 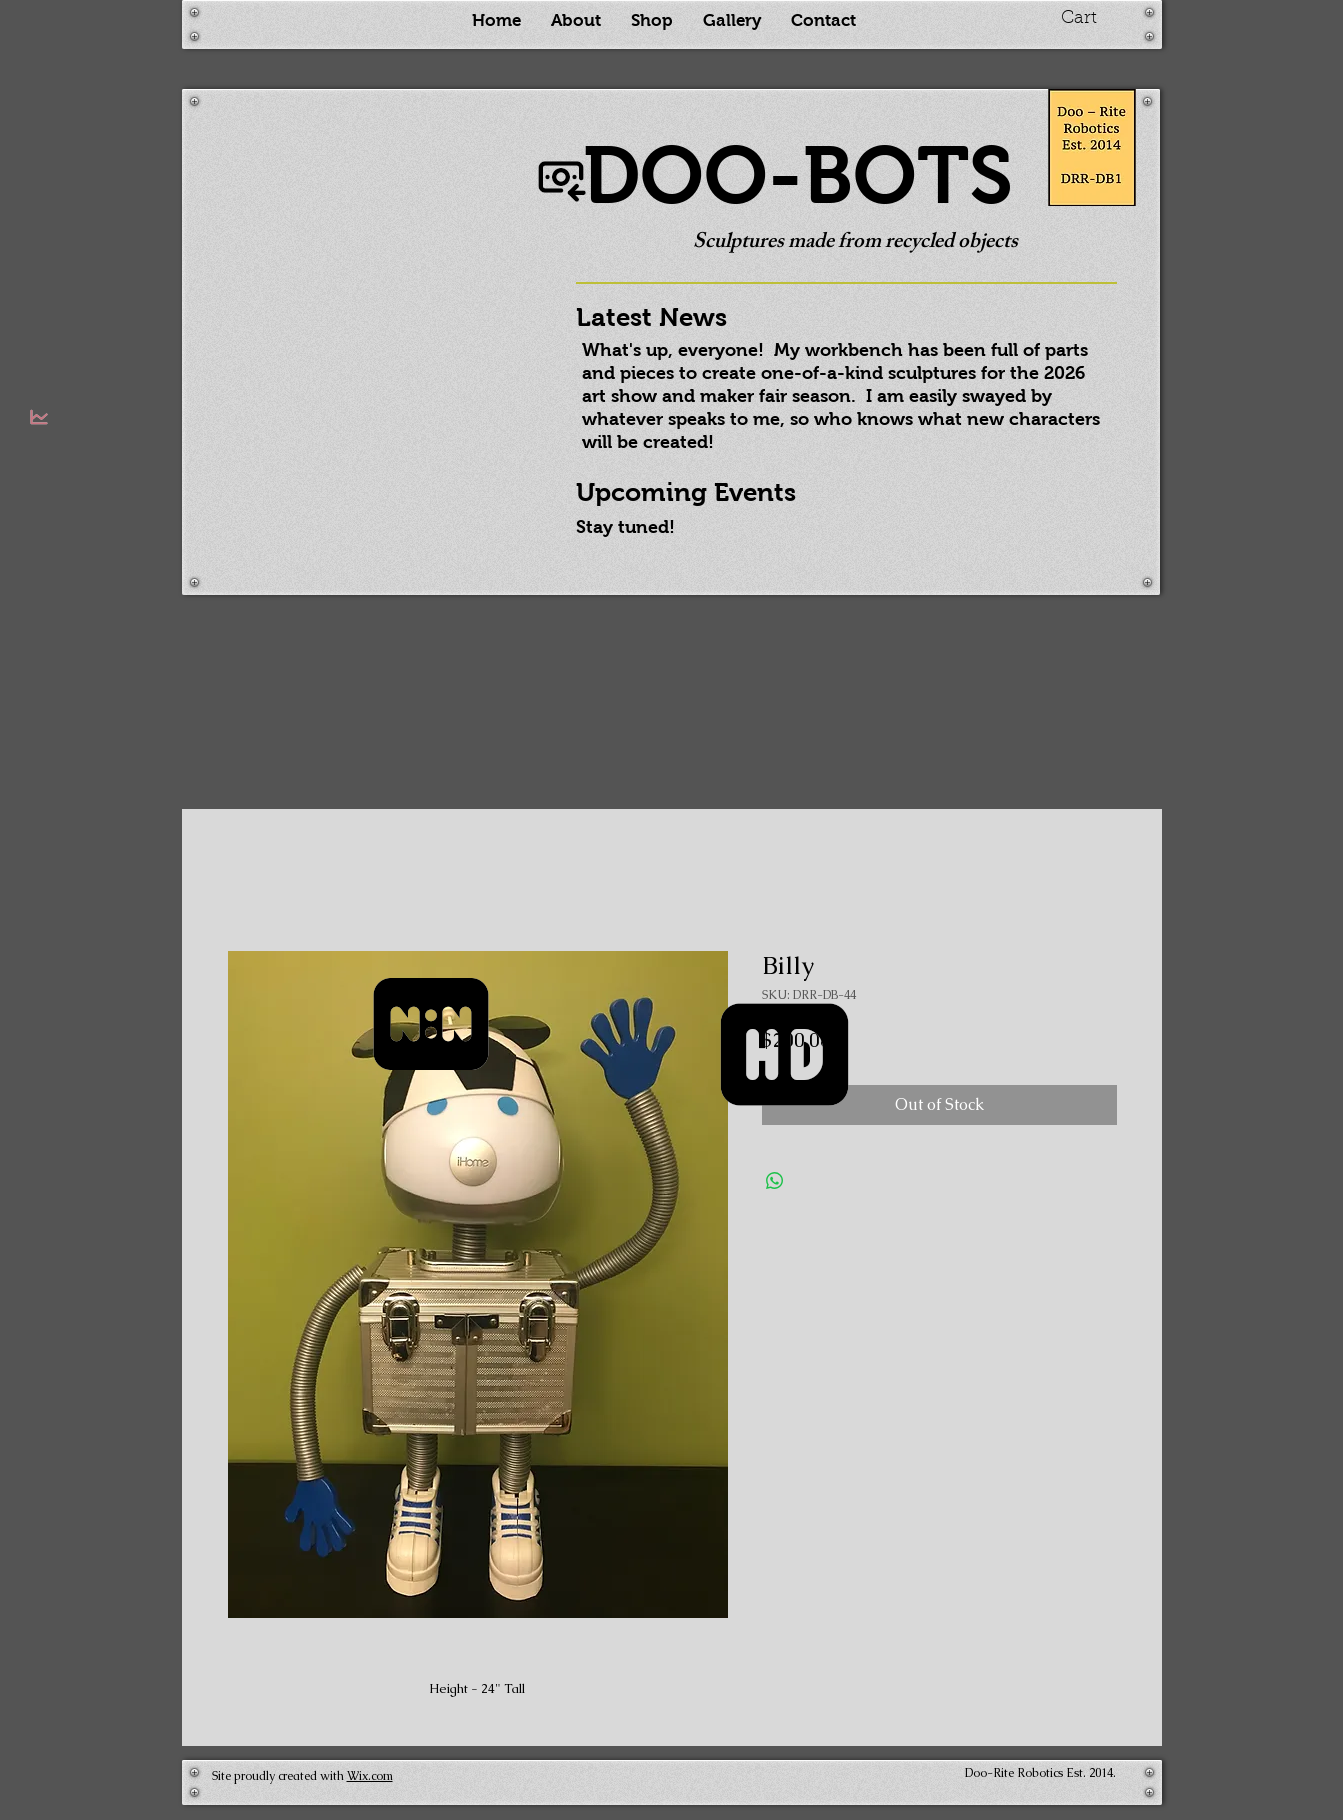 What do you see at coordinates (561, 177) in the screenshot?
I see `request a refund or money back` at bounding box center [561, 177].